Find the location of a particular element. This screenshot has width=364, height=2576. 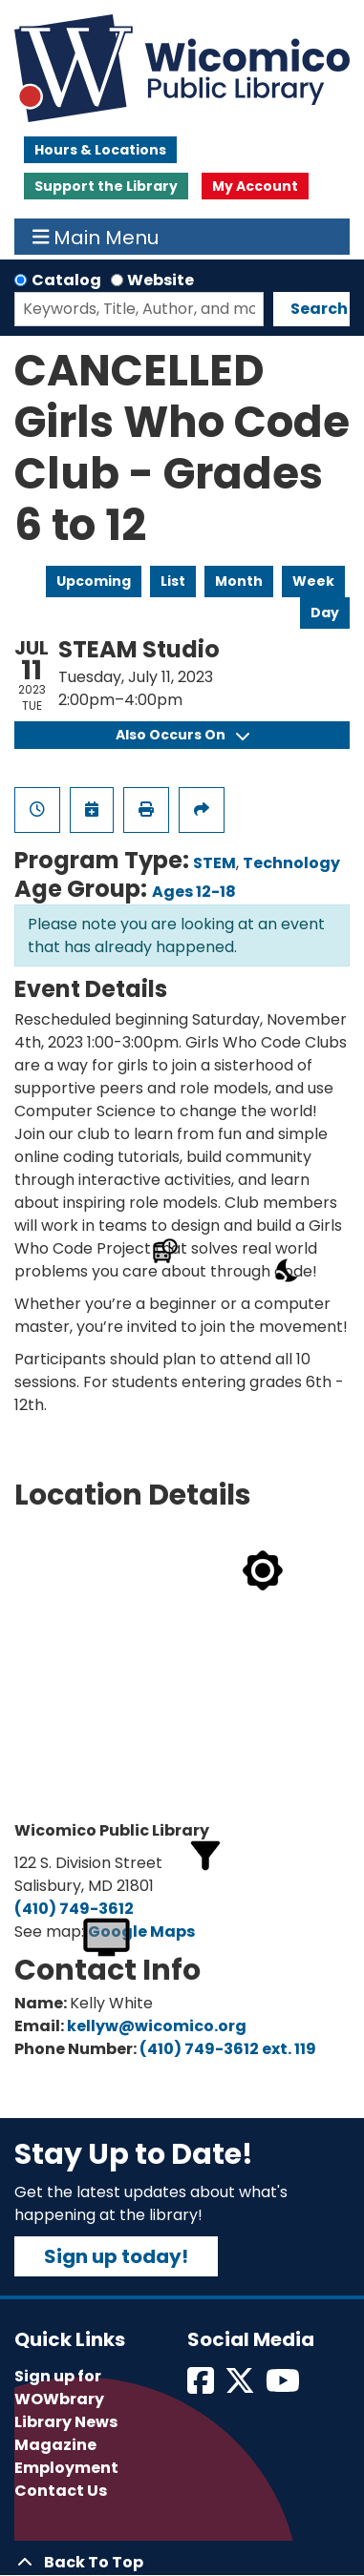

filter or sort content is located at coordinates (205, 1856).